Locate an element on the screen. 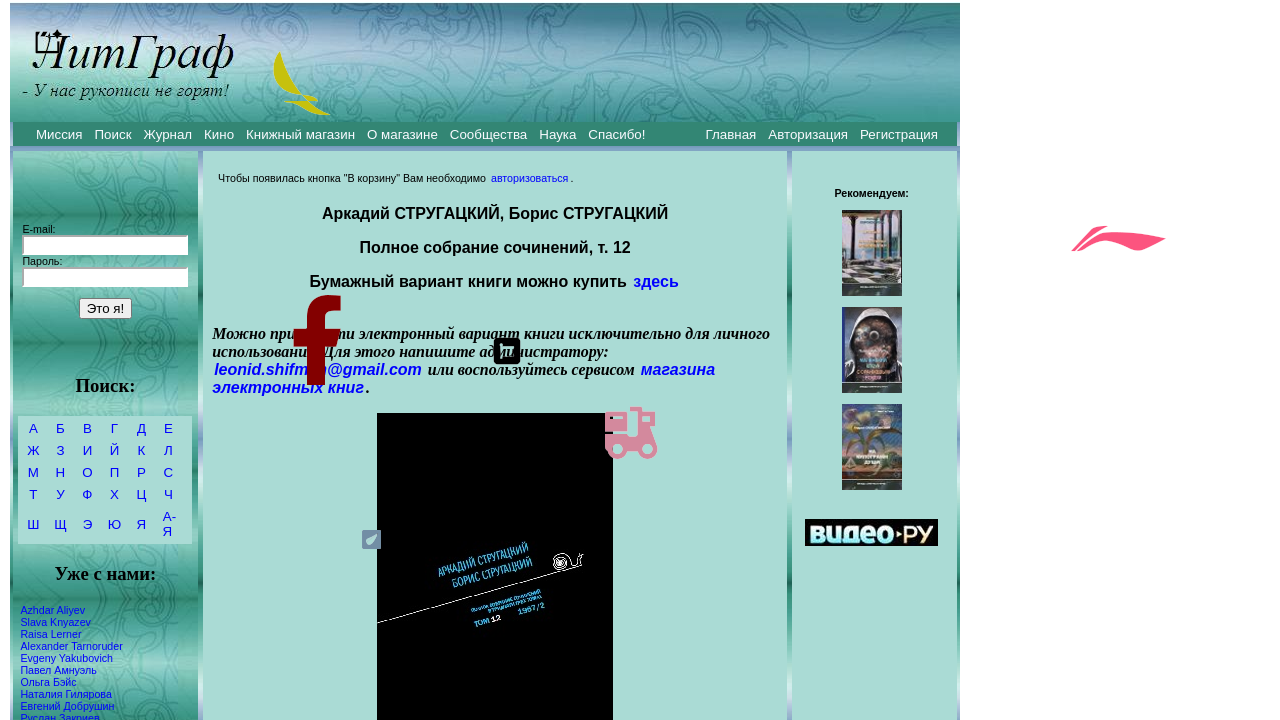  avianca airline app or website is located at coordinates (302, 83).